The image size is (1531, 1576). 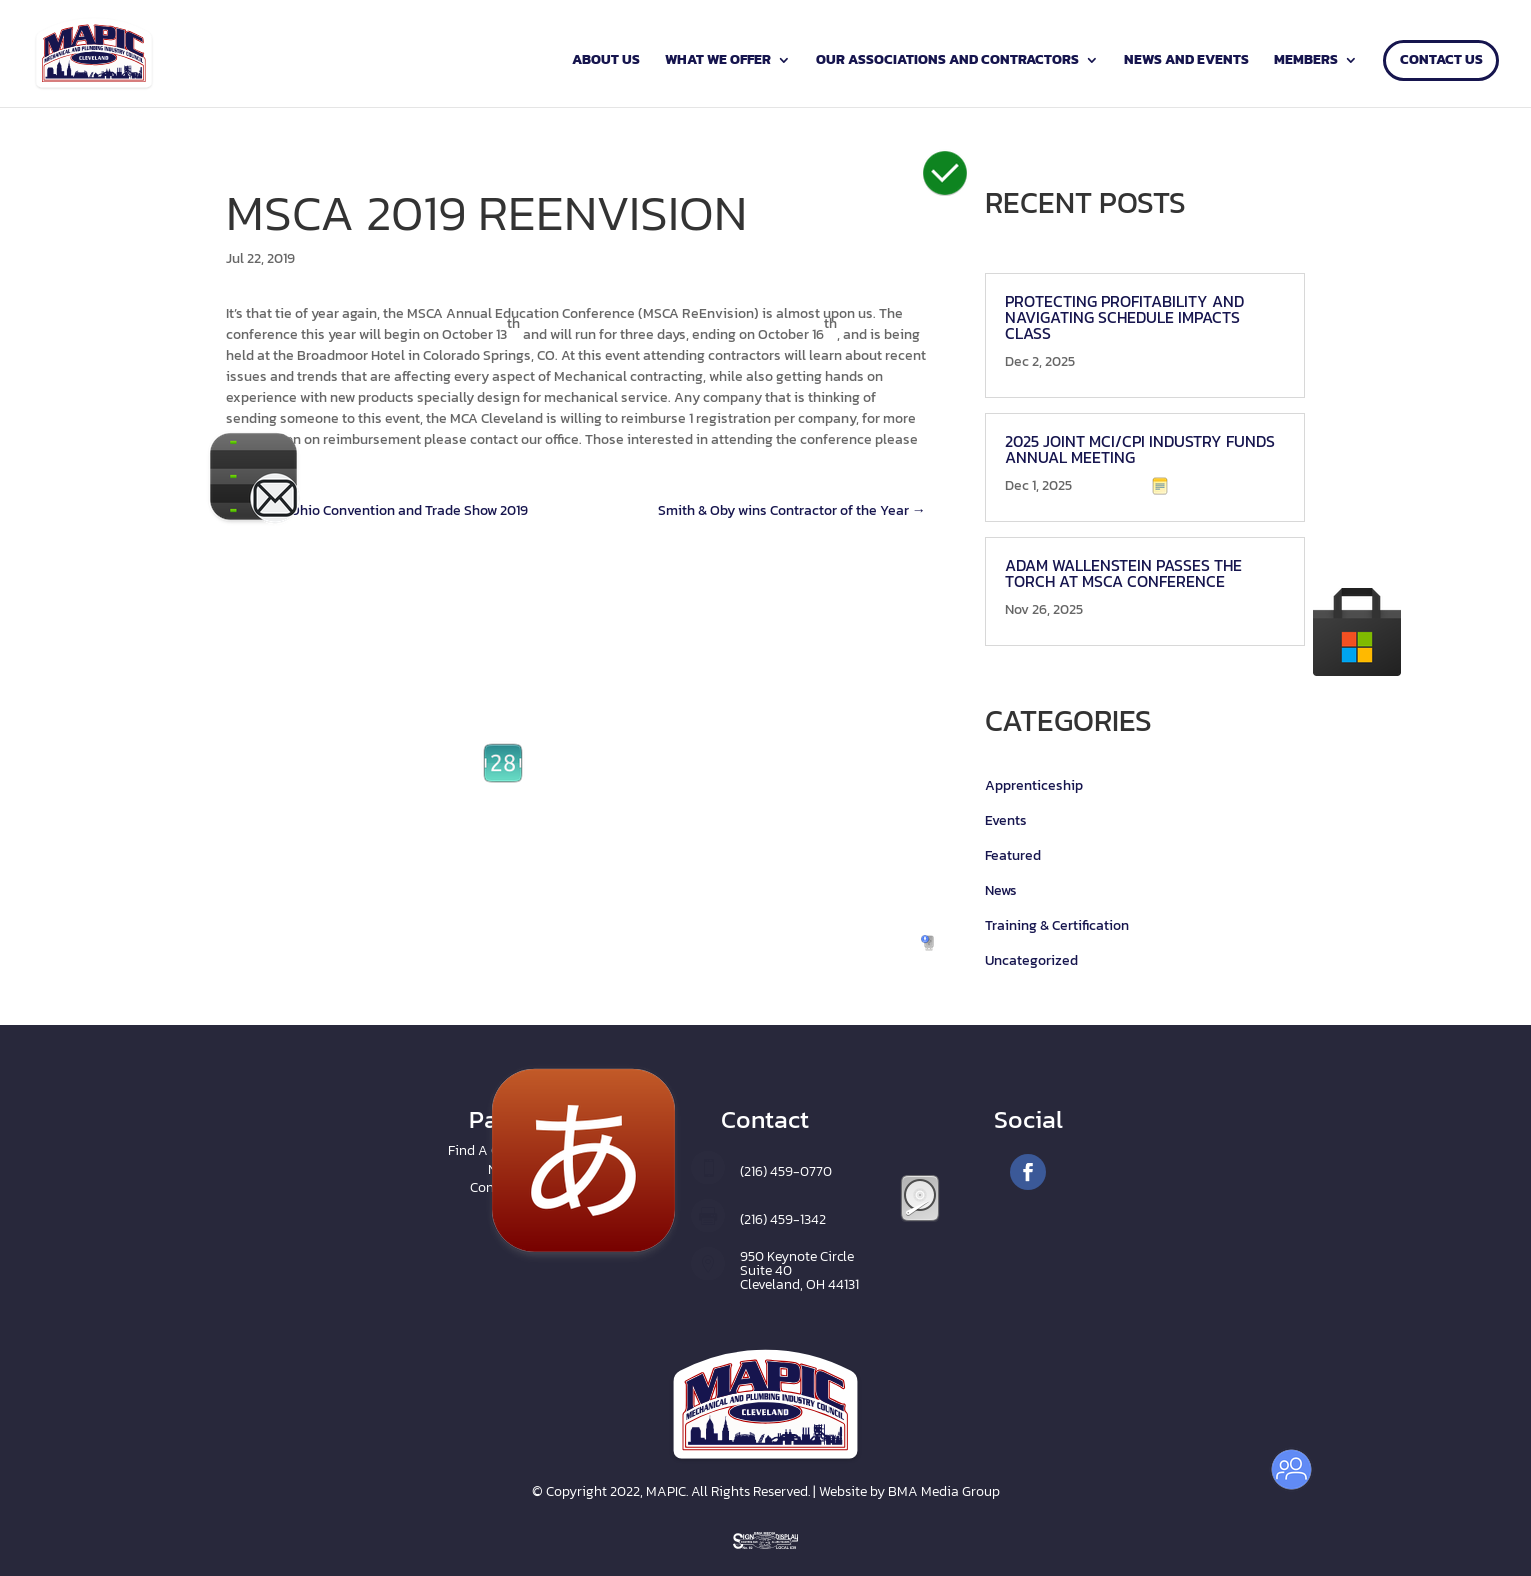 I want to click on indicates a default or selected item, so click(x=945, y=173).